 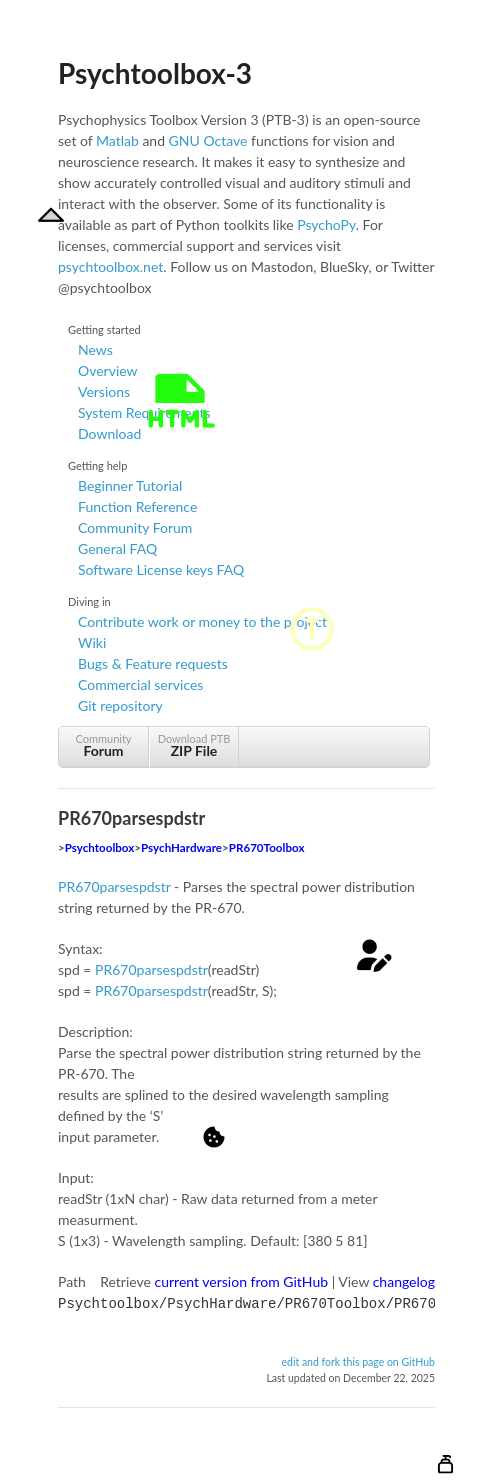 I want to click on collapse an expanded section, so click(x=51, y=216).